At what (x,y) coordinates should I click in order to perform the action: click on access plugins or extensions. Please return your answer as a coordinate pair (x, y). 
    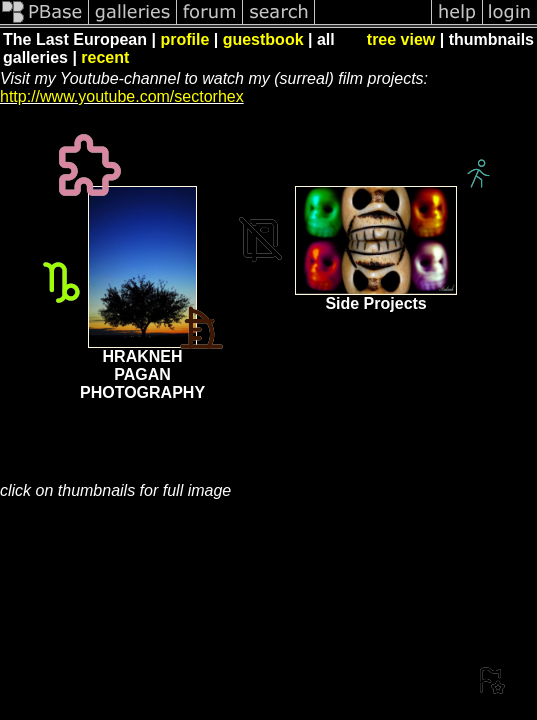
    Looking at the image, I should click on (90, 165).